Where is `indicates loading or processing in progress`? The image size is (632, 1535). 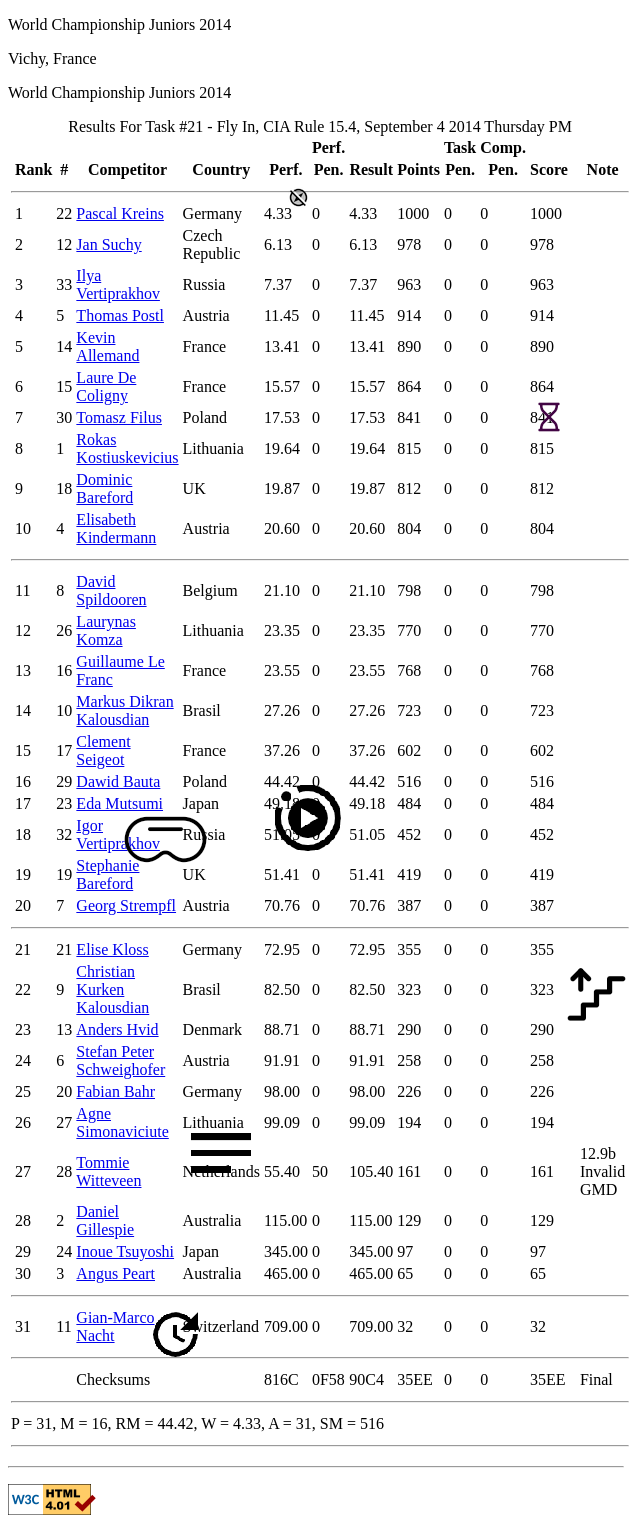 indicates loading or processing in progress is located at coordinates (549, 417).